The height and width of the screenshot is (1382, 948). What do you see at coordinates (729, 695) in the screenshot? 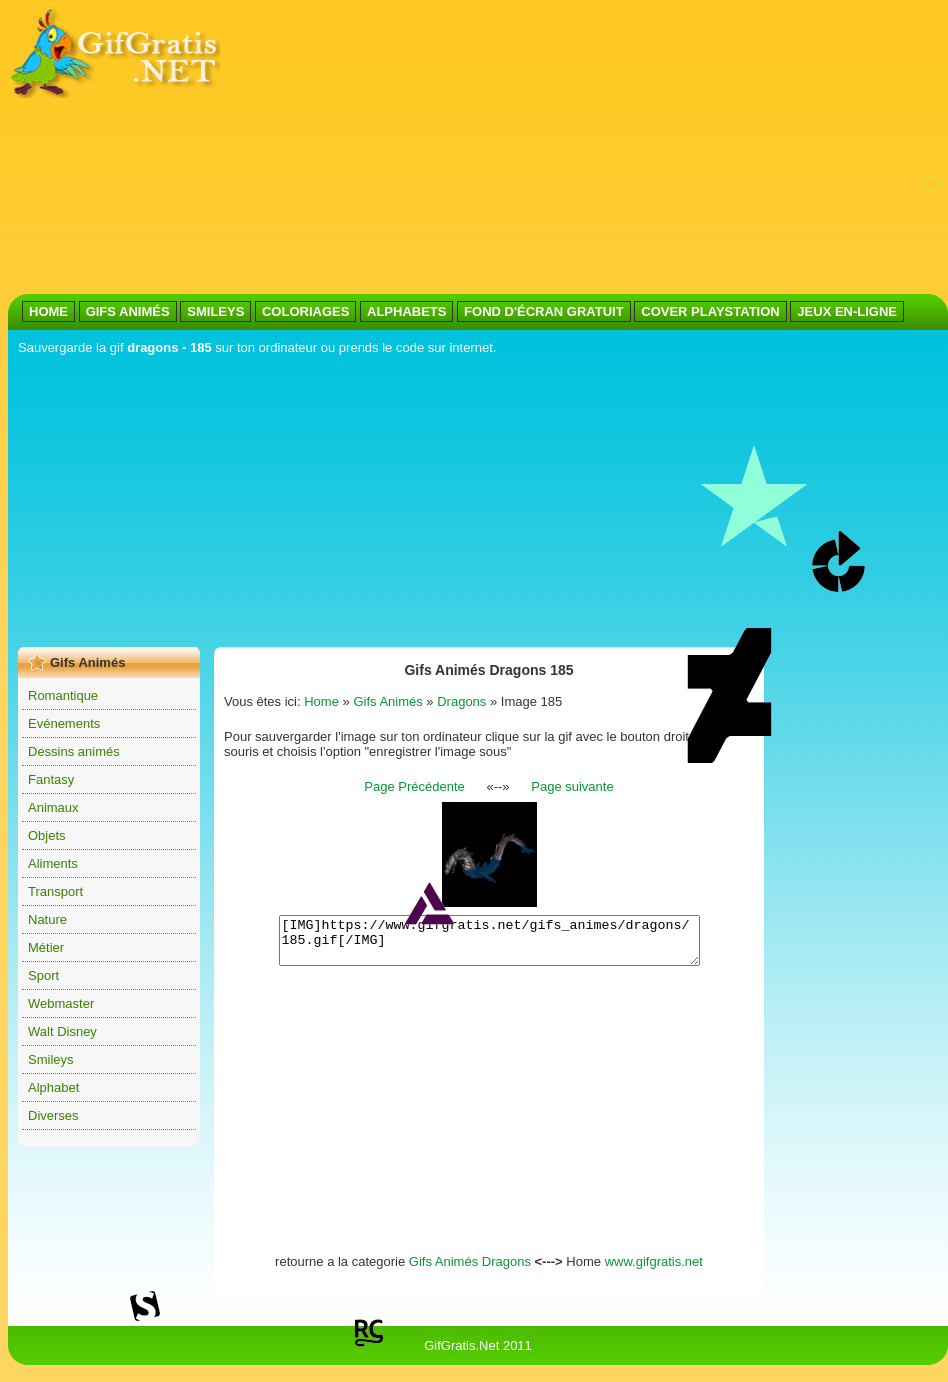
I see `open DeviantArt app or website` at bounding box center [729, 695].